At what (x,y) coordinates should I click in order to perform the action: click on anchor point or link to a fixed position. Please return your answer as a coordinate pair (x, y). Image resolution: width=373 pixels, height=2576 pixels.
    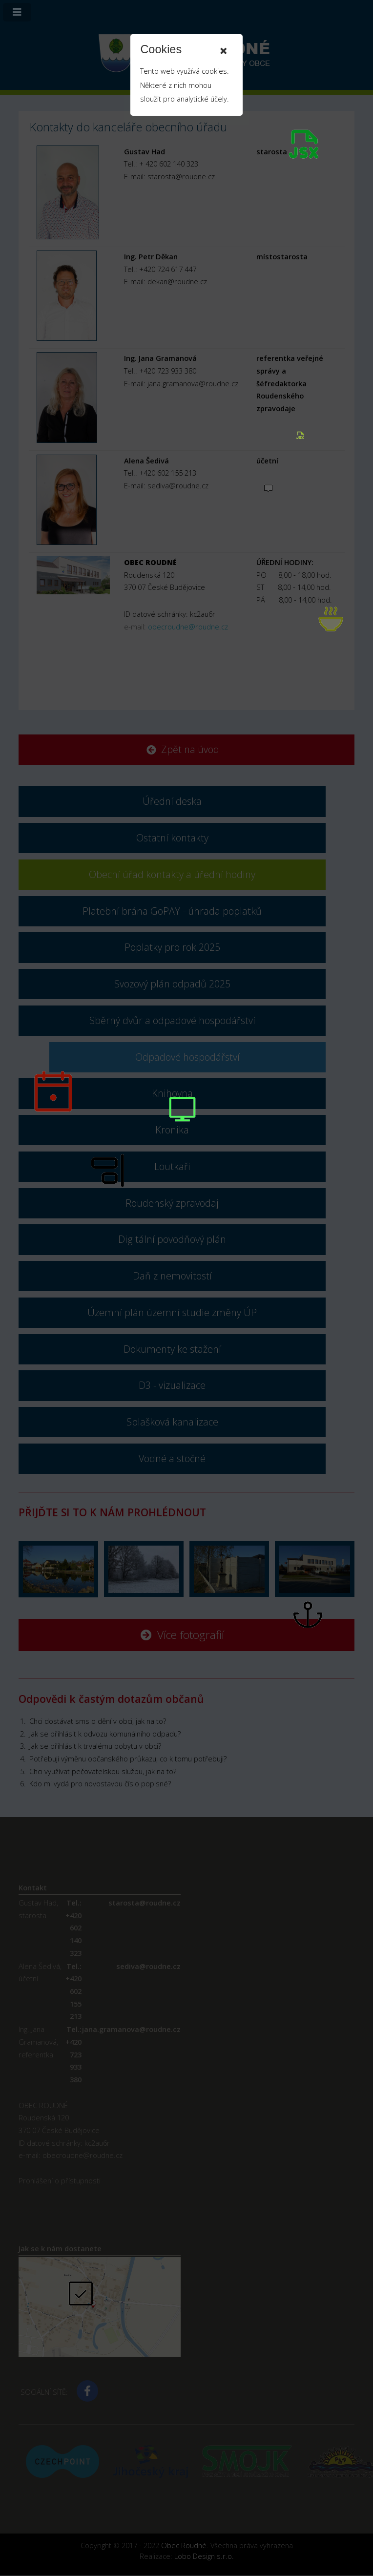
    Looking at the image, I should click on (308, 1614).